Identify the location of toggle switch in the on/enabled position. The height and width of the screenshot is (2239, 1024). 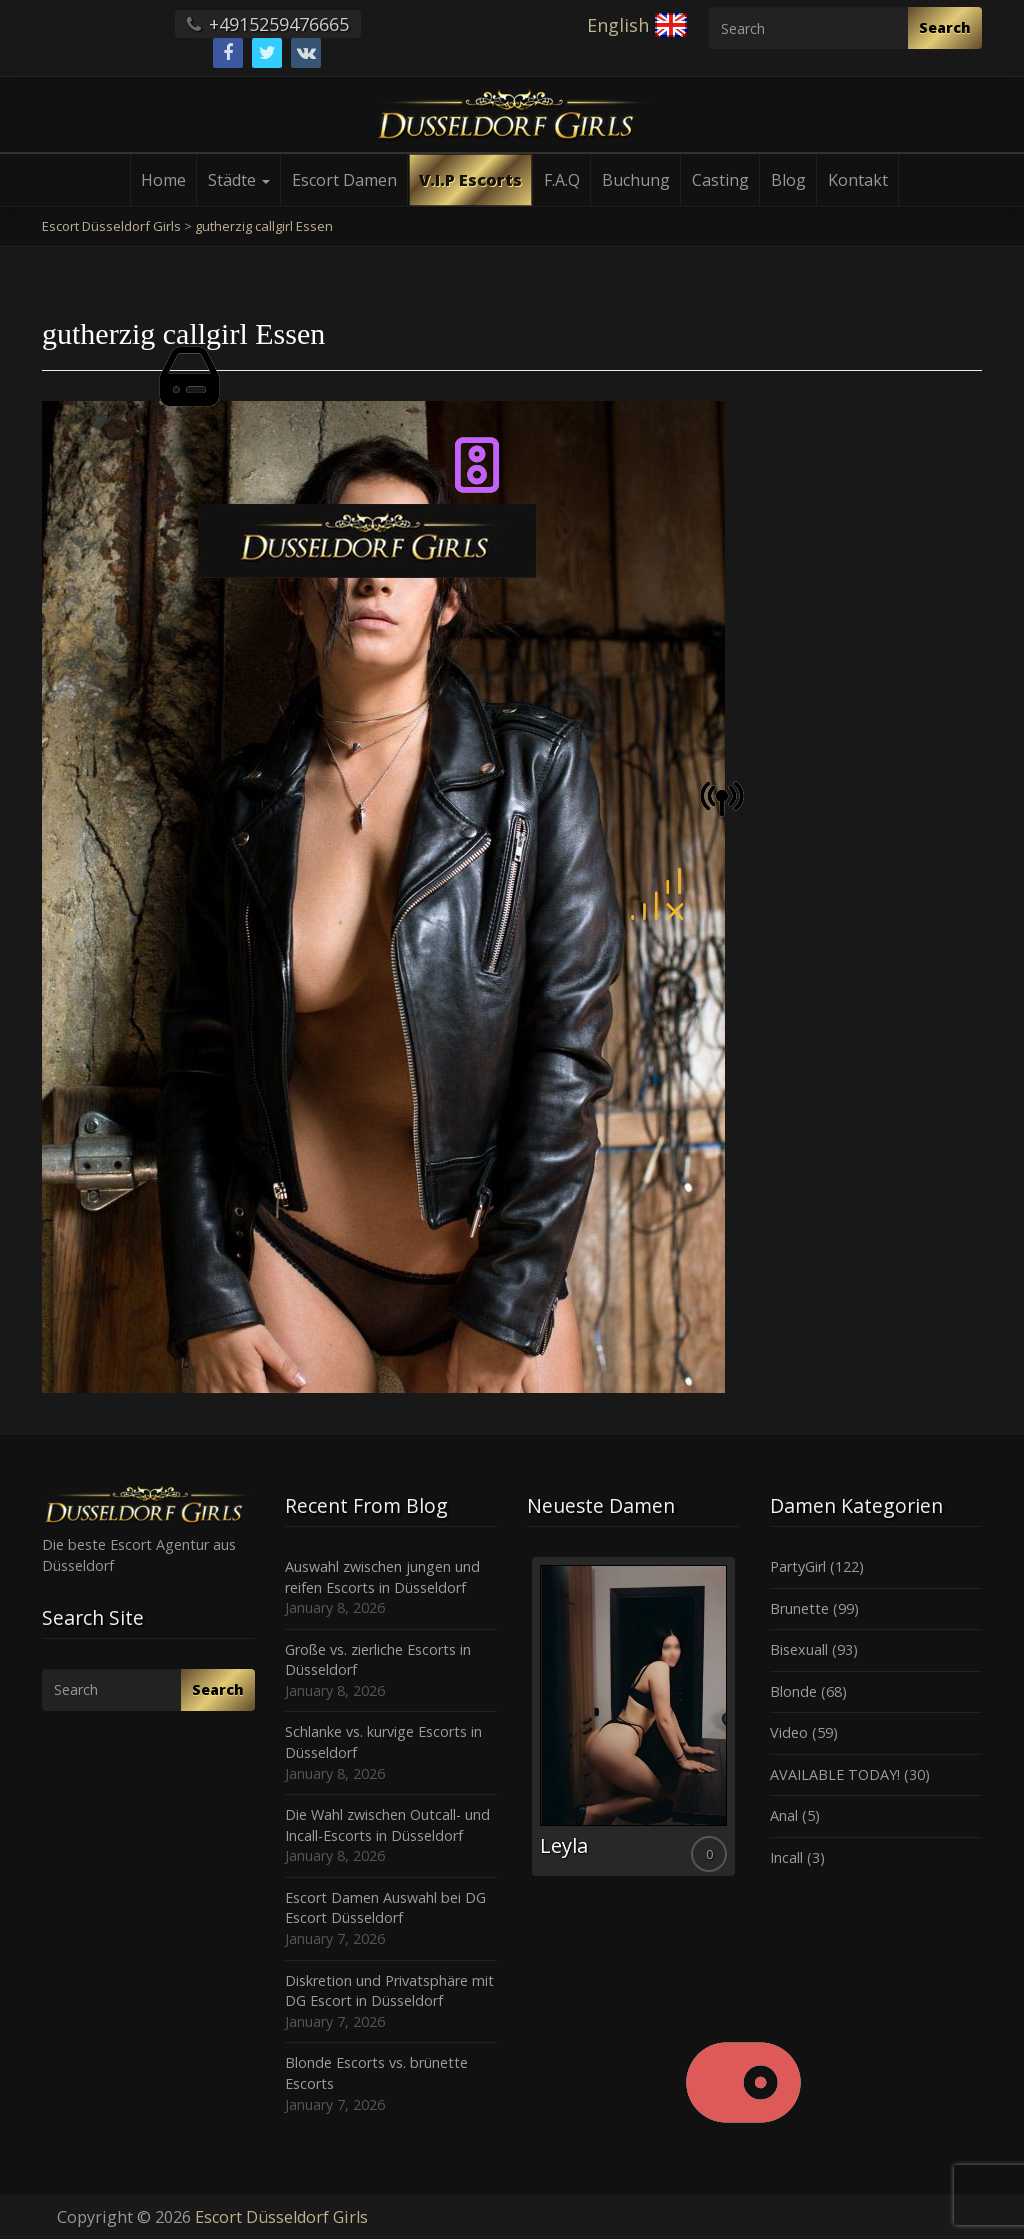
(743, 2082).